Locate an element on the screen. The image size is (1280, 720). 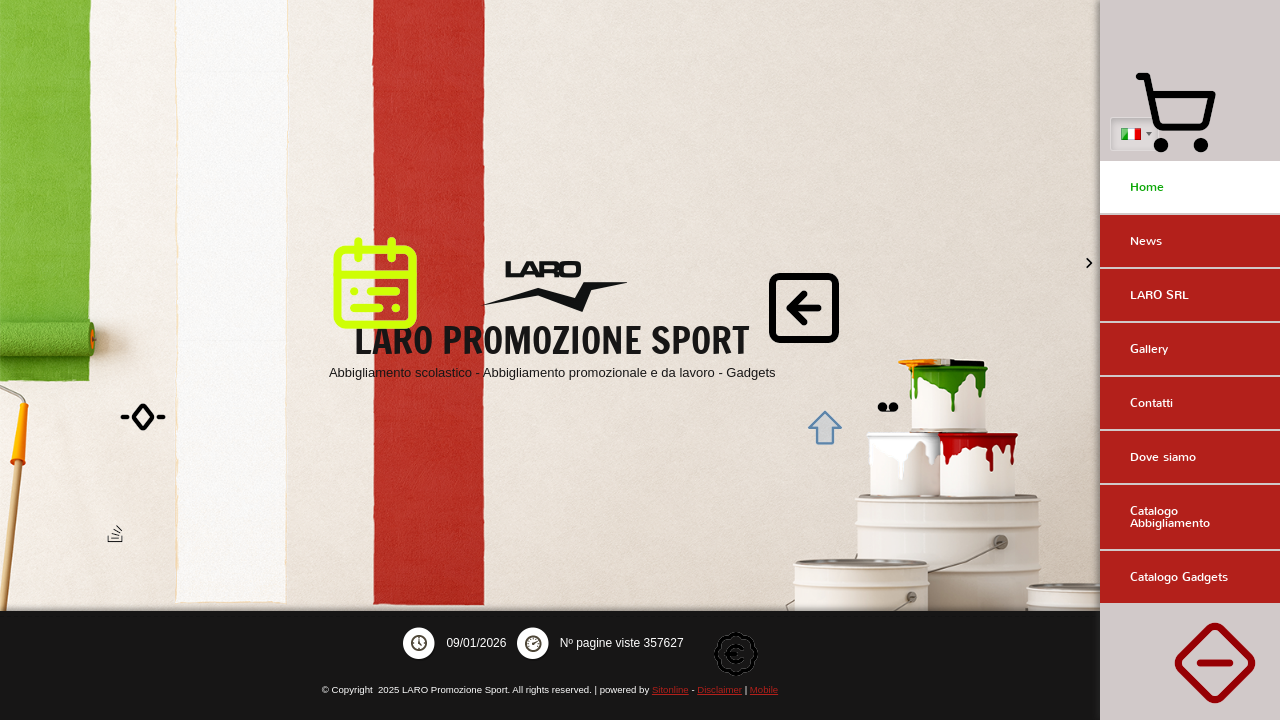
align keyframe to horizontal center is located at coordinates (143, 417).